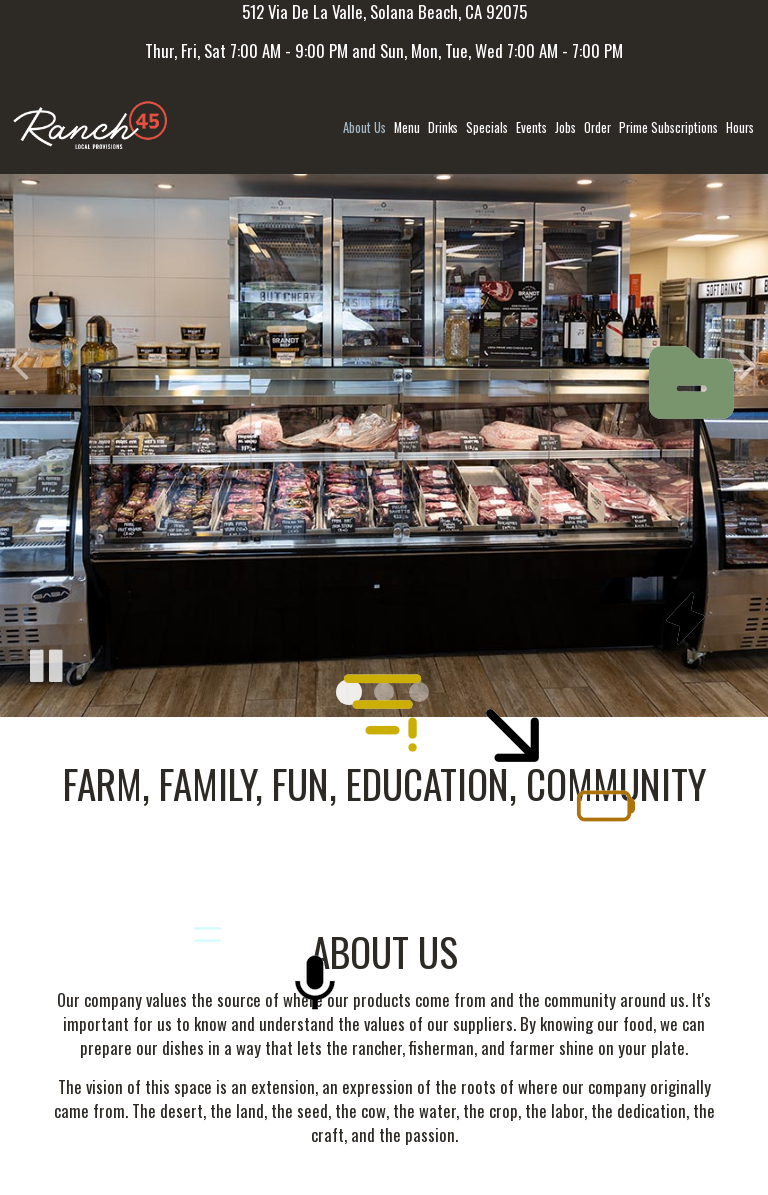 The width and height of the screenshot is (768, 1195). Describe the element at coordinates (606, 804) in the screenshot. I see `indicates empty battery status` at that location.